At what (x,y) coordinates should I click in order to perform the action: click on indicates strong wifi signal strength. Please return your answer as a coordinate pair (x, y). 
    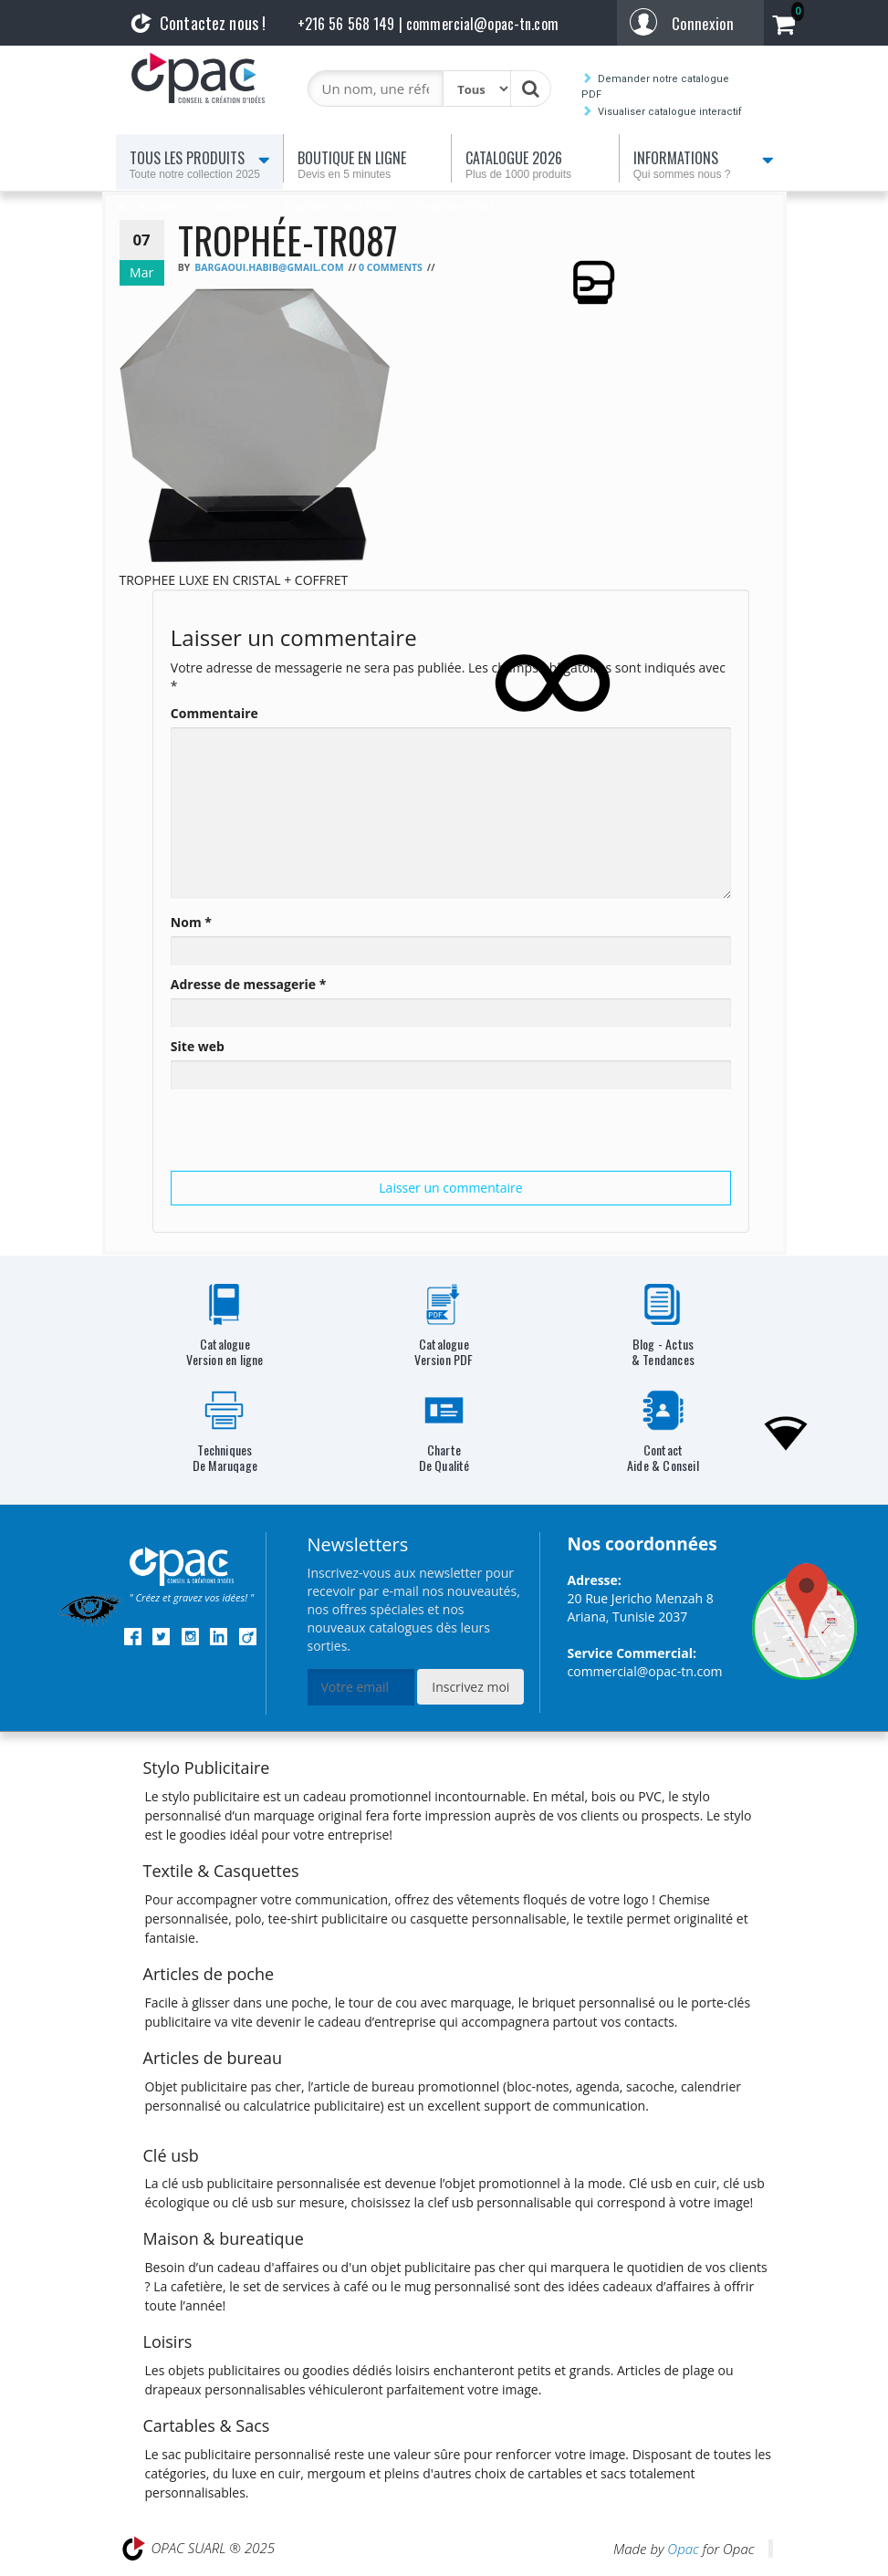
    Looking at the image, I should click on (786, 1434).